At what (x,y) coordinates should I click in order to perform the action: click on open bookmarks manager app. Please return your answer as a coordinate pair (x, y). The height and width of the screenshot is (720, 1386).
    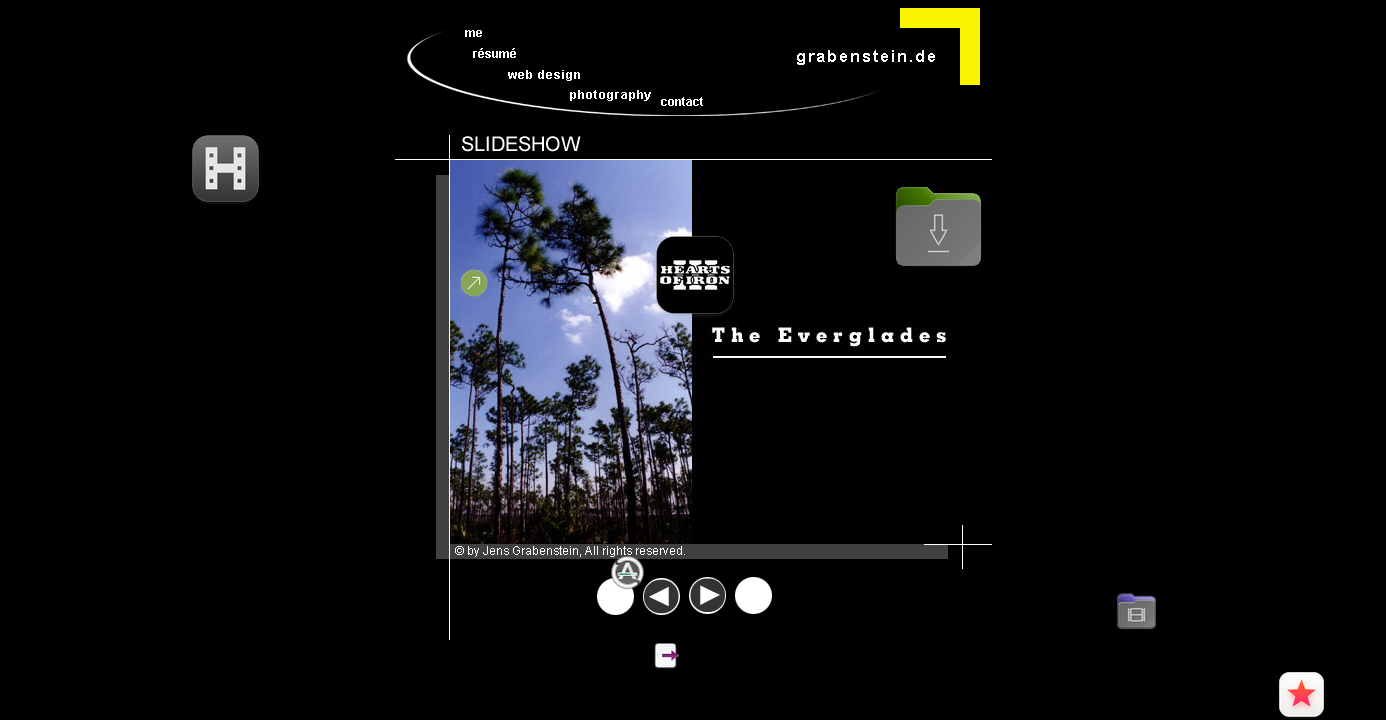
    Looking at the image, I should click on (1301, 694).